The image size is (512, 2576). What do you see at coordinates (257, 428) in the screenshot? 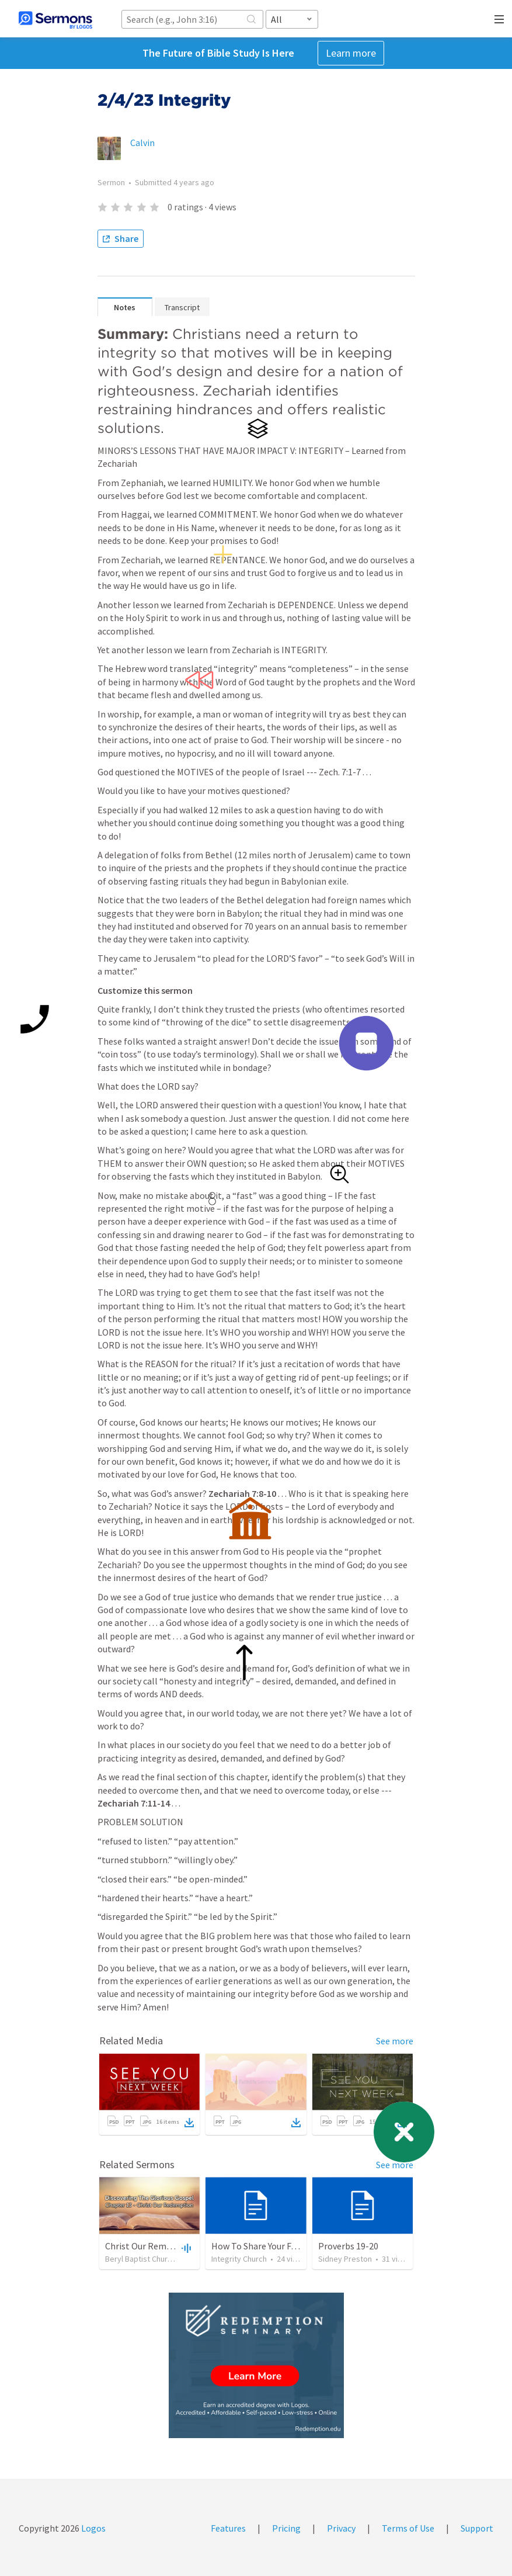
I see `view layers or stacked content` at bounding box center [257, 428].